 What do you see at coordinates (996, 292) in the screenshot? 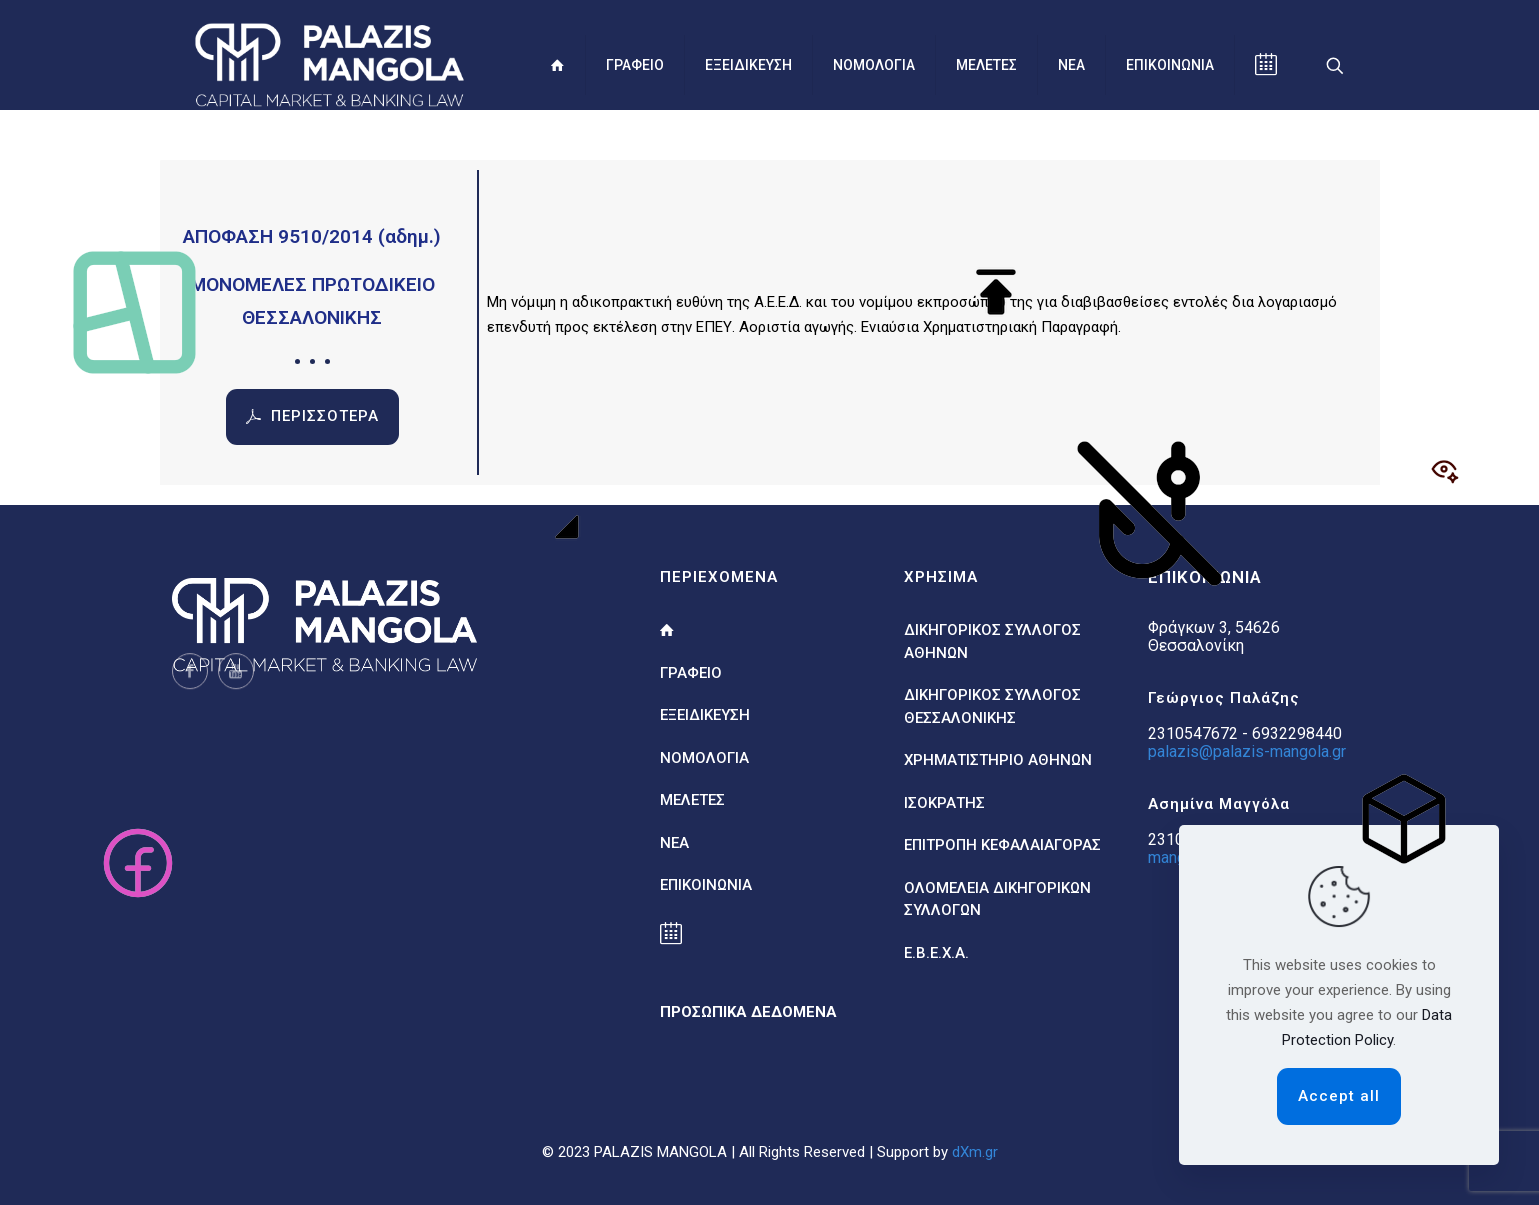
I see `publish or upload content` at bounding box center [996, 292].